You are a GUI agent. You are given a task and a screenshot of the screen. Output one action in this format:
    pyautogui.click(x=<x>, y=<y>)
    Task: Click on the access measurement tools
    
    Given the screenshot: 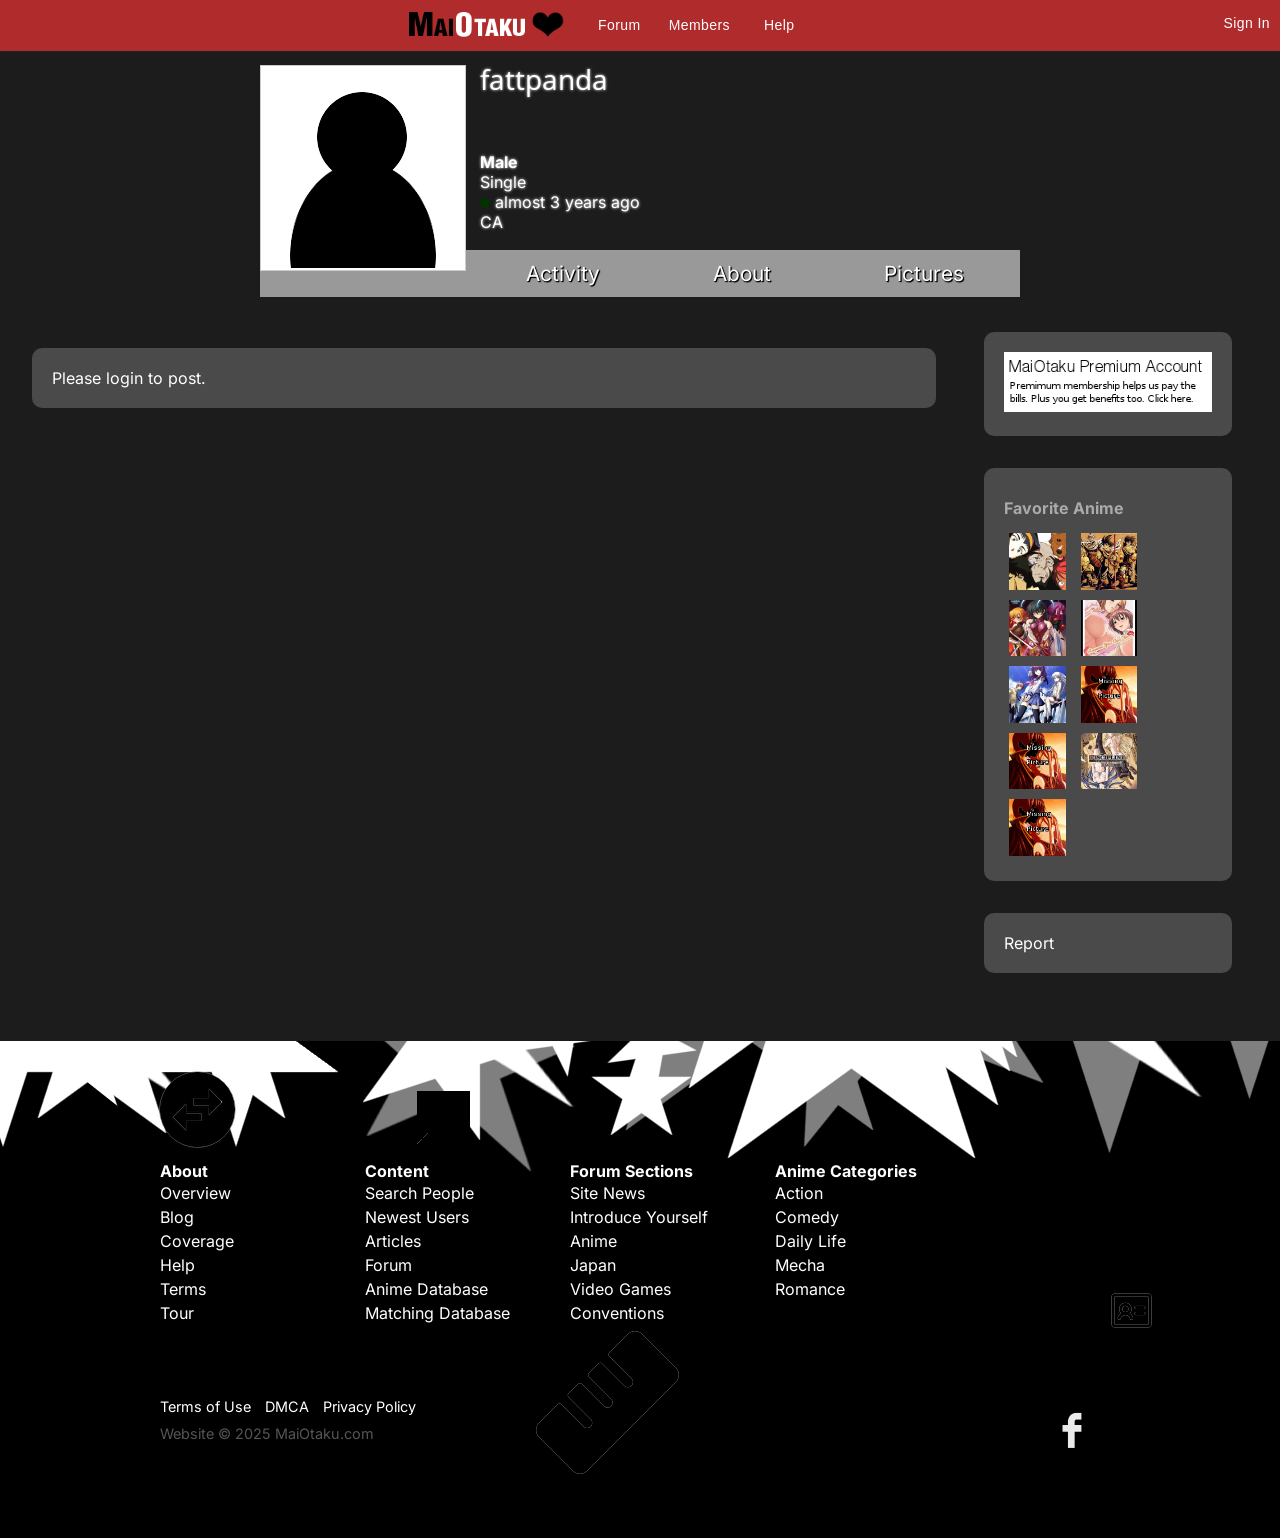 What is the action you would take?
    pyautogui.click(x=607, y=1402)
    